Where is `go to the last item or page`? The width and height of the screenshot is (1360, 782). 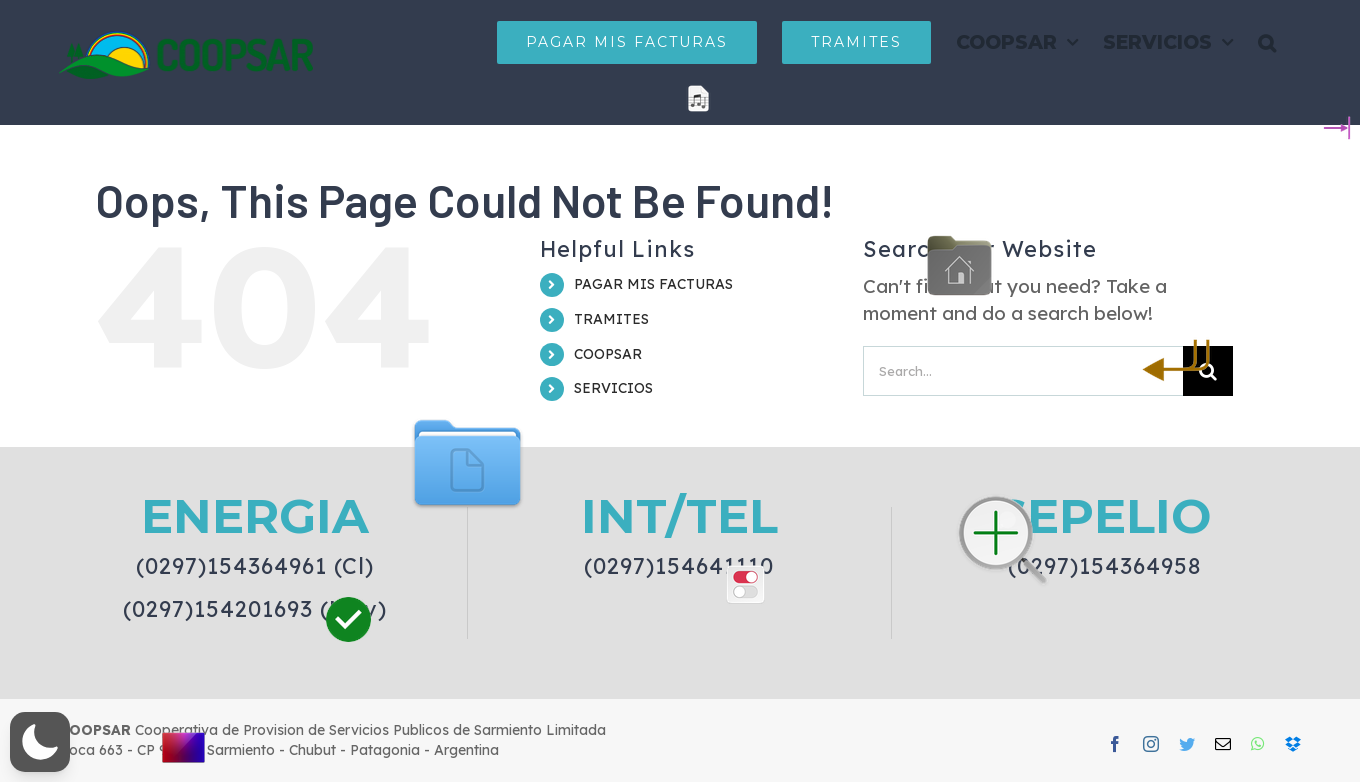
go to the last item or page is located at coordinates (1337, 128).